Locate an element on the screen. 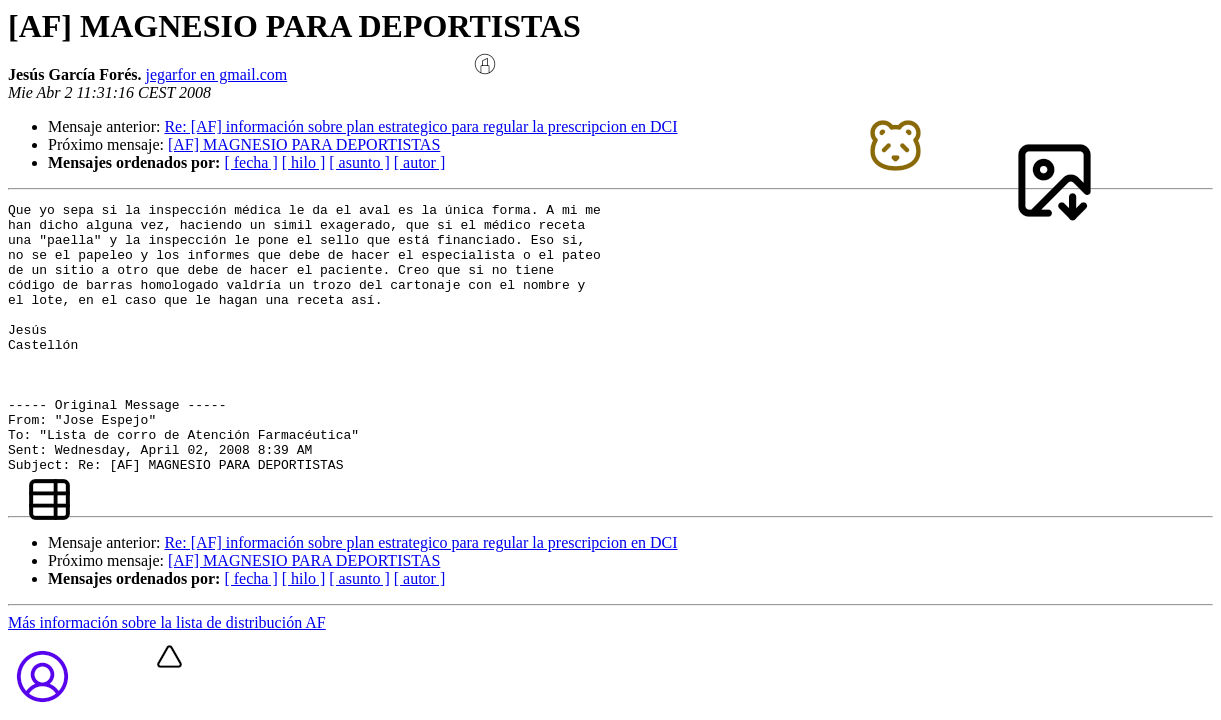 Image resolution: width=1221 pixels, height=720 pixels. highlight or mark selected text is located at coordinates (485, 64).